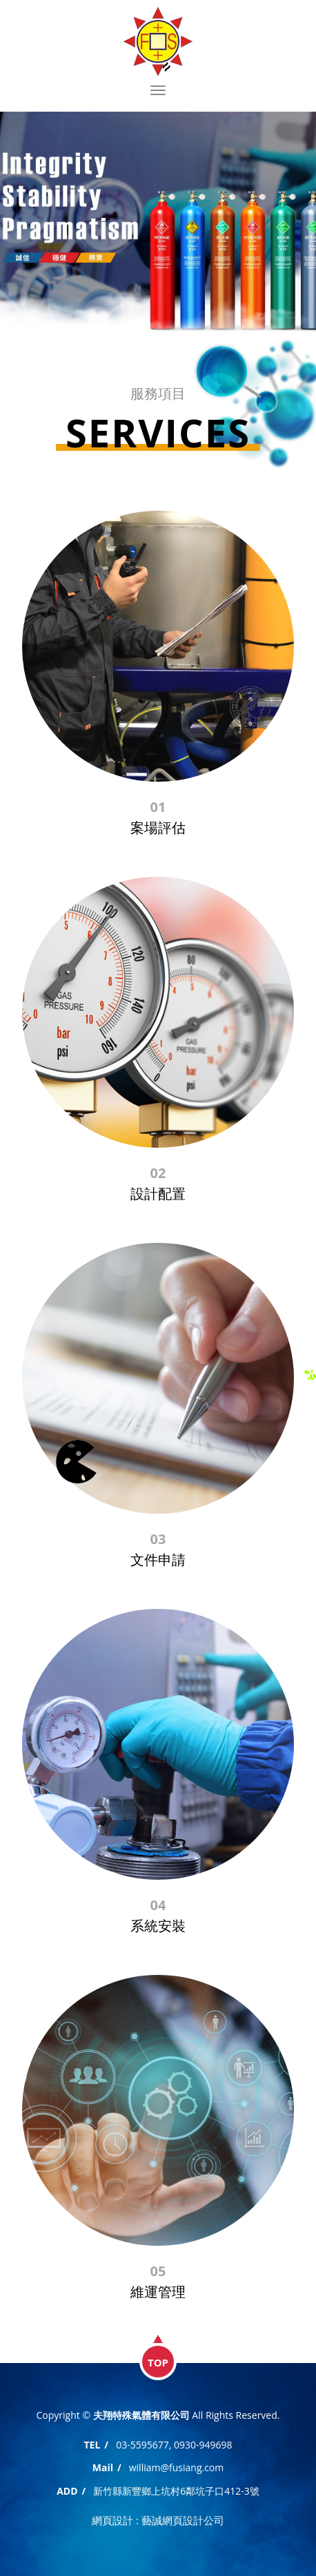 This screenshot has width=316, height=2576. Describe the element at coordinates (250, 706) in the screenshot. I see `max planck society official logo` at that location.